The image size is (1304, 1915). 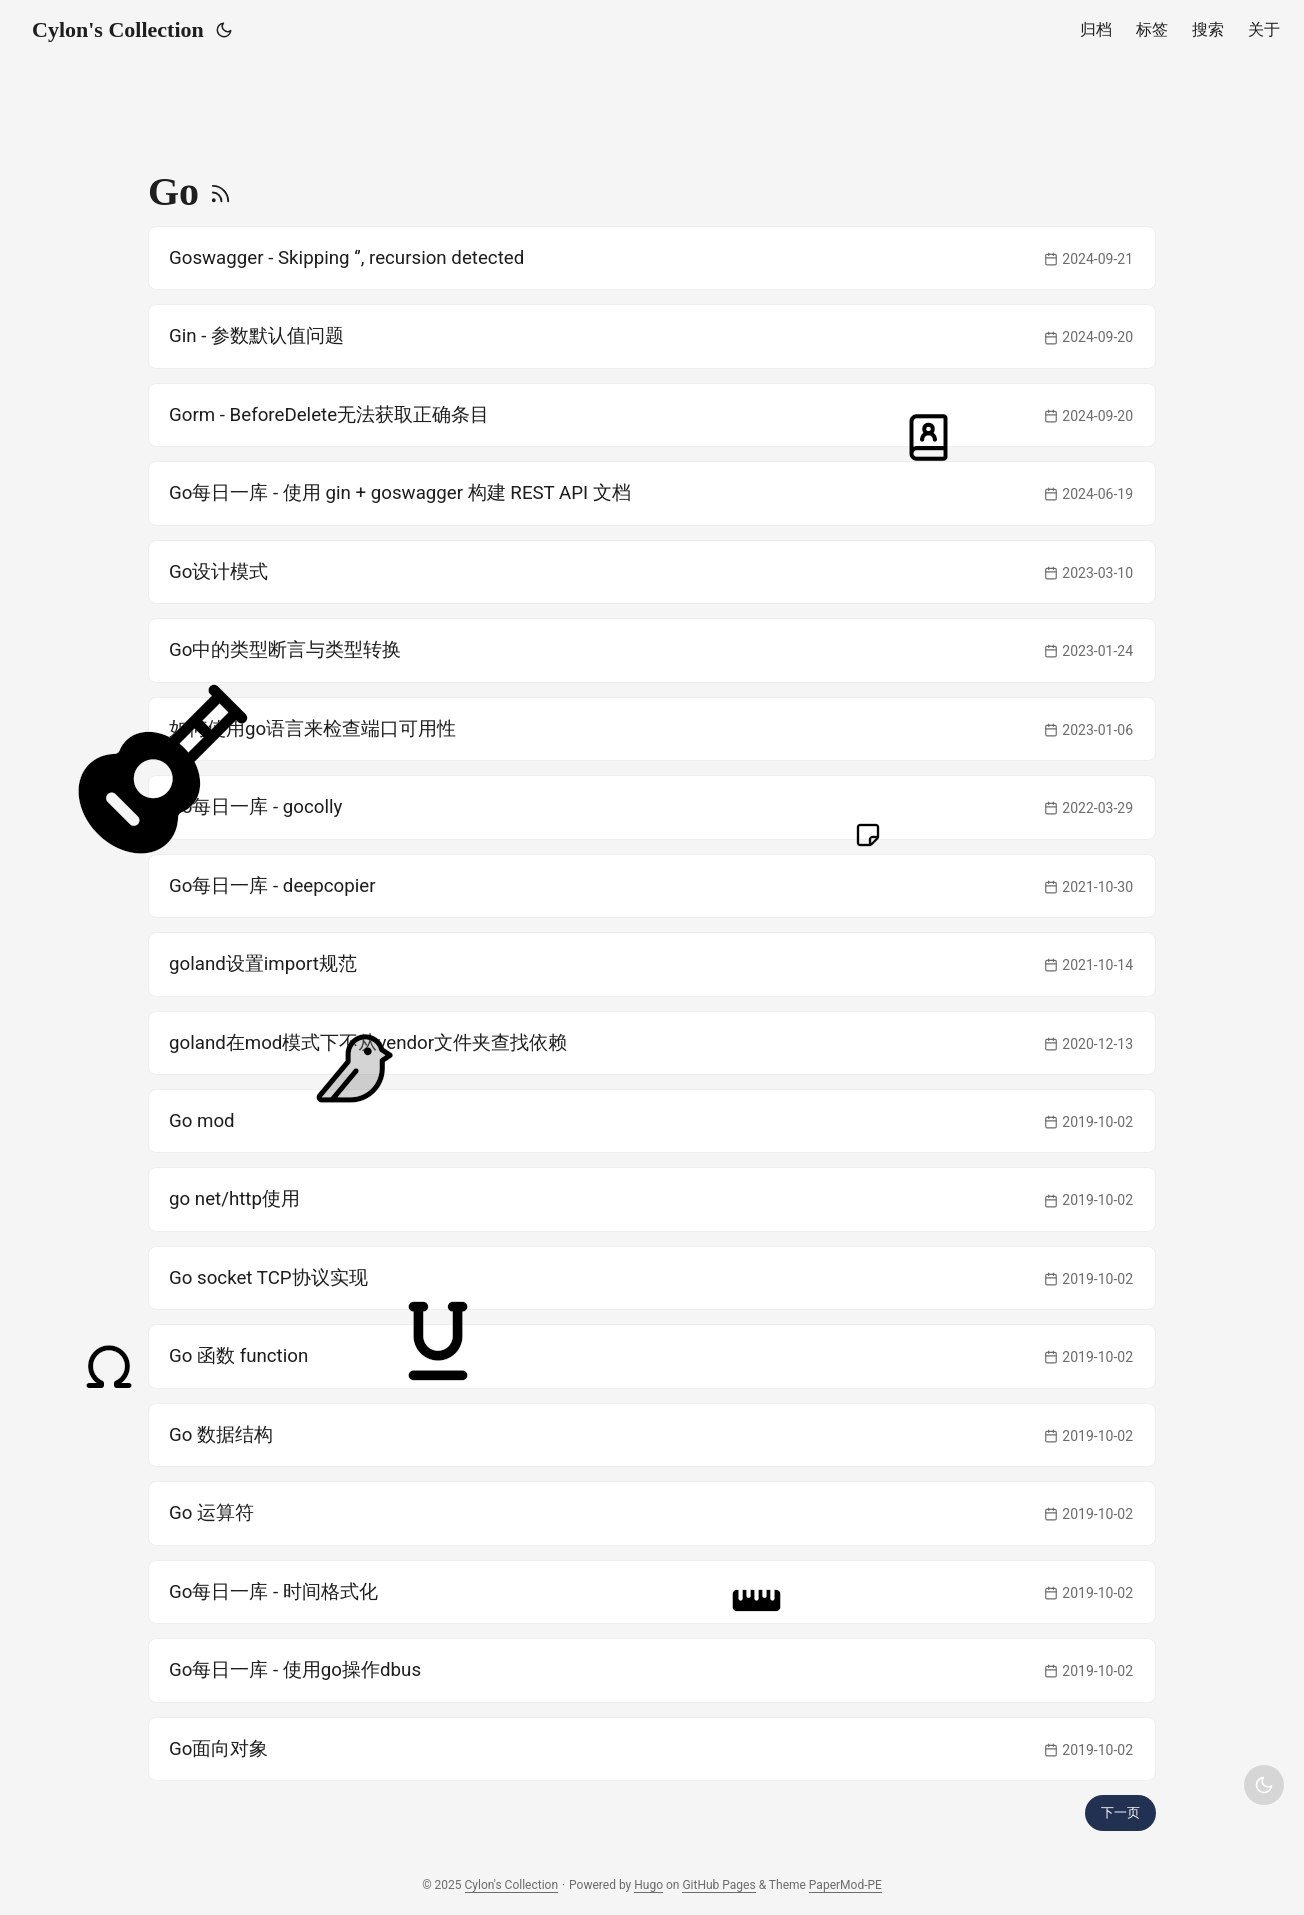 I want to click on measure horizontal distance or width, so click(x=756, y=1600).